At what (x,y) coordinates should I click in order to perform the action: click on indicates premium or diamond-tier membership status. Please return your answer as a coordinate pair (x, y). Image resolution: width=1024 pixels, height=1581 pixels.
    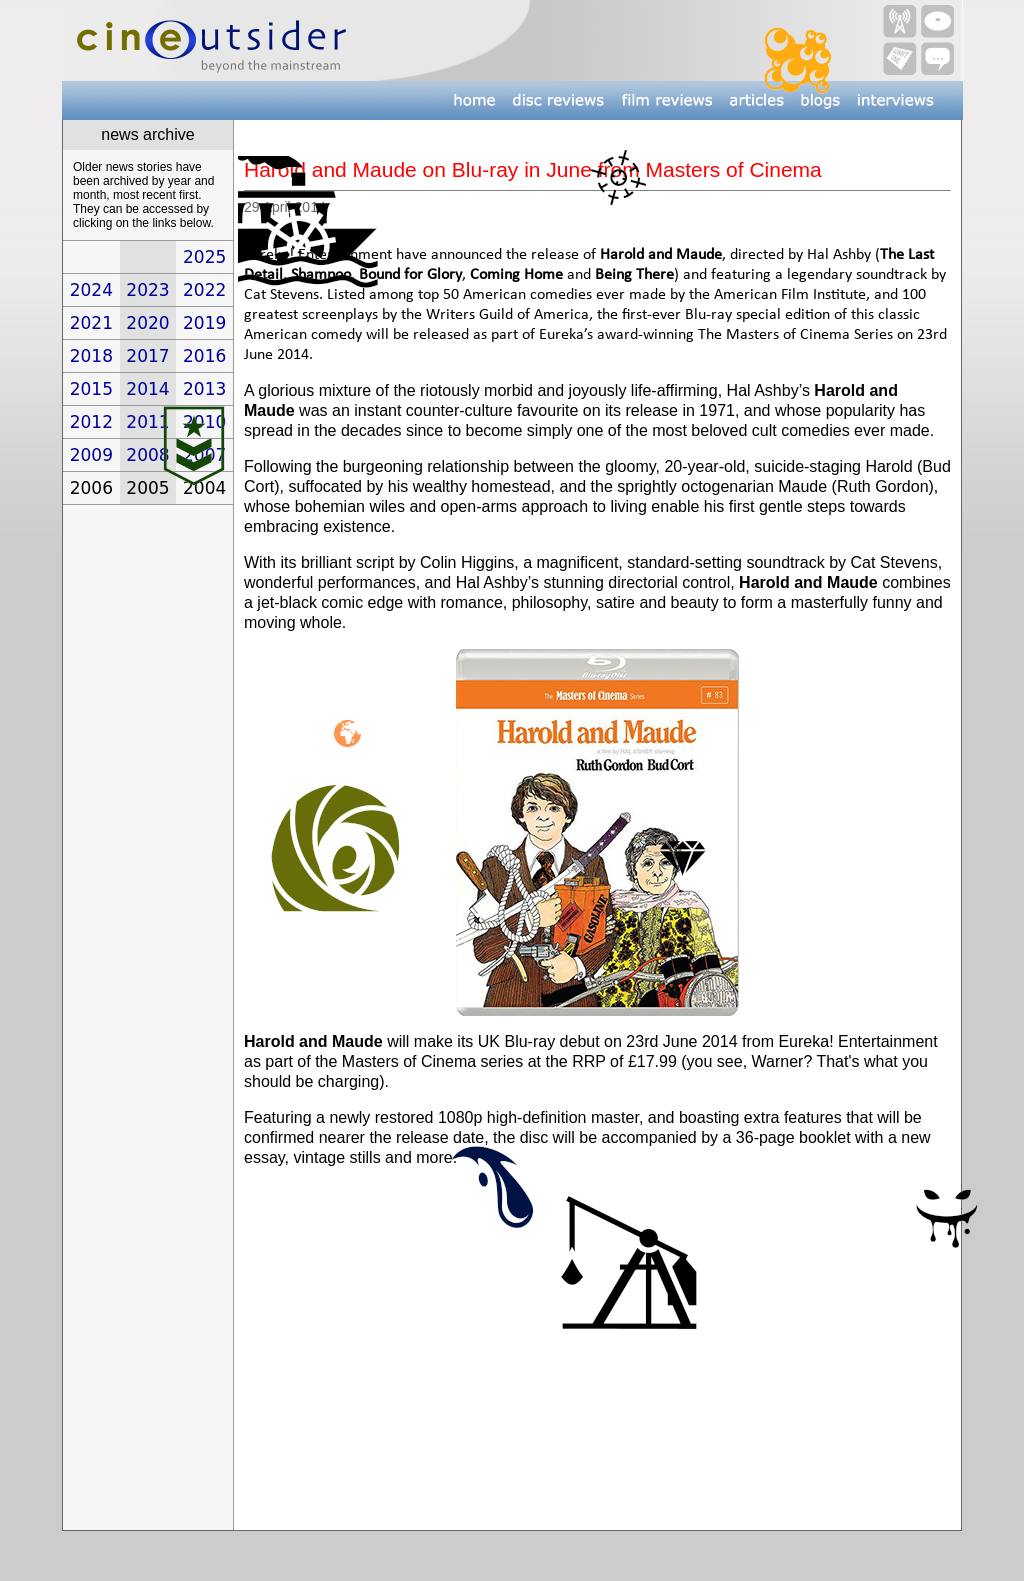
    Looking at the image, I should click on (682, 856).